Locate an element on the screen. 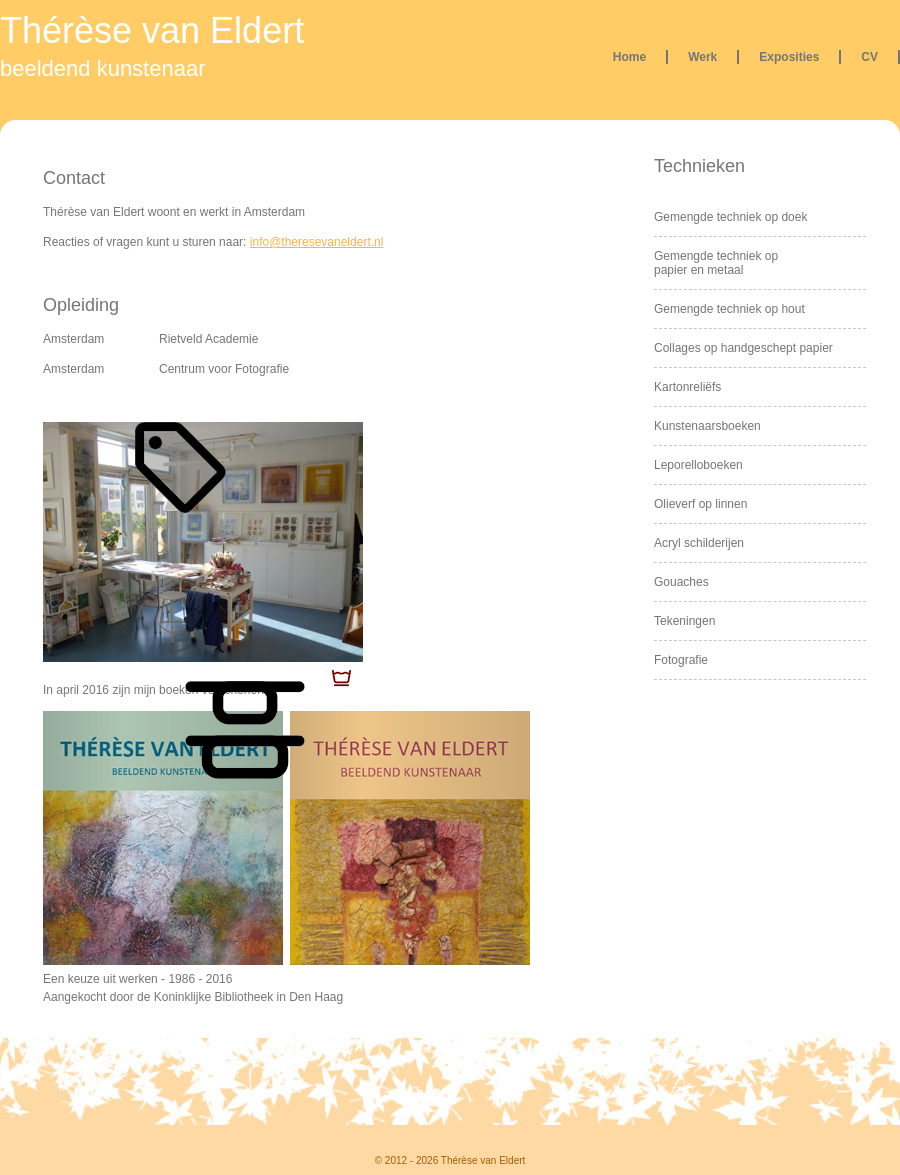  indicates machine washable with gentle press cycle is located at coordinates (341, 677).